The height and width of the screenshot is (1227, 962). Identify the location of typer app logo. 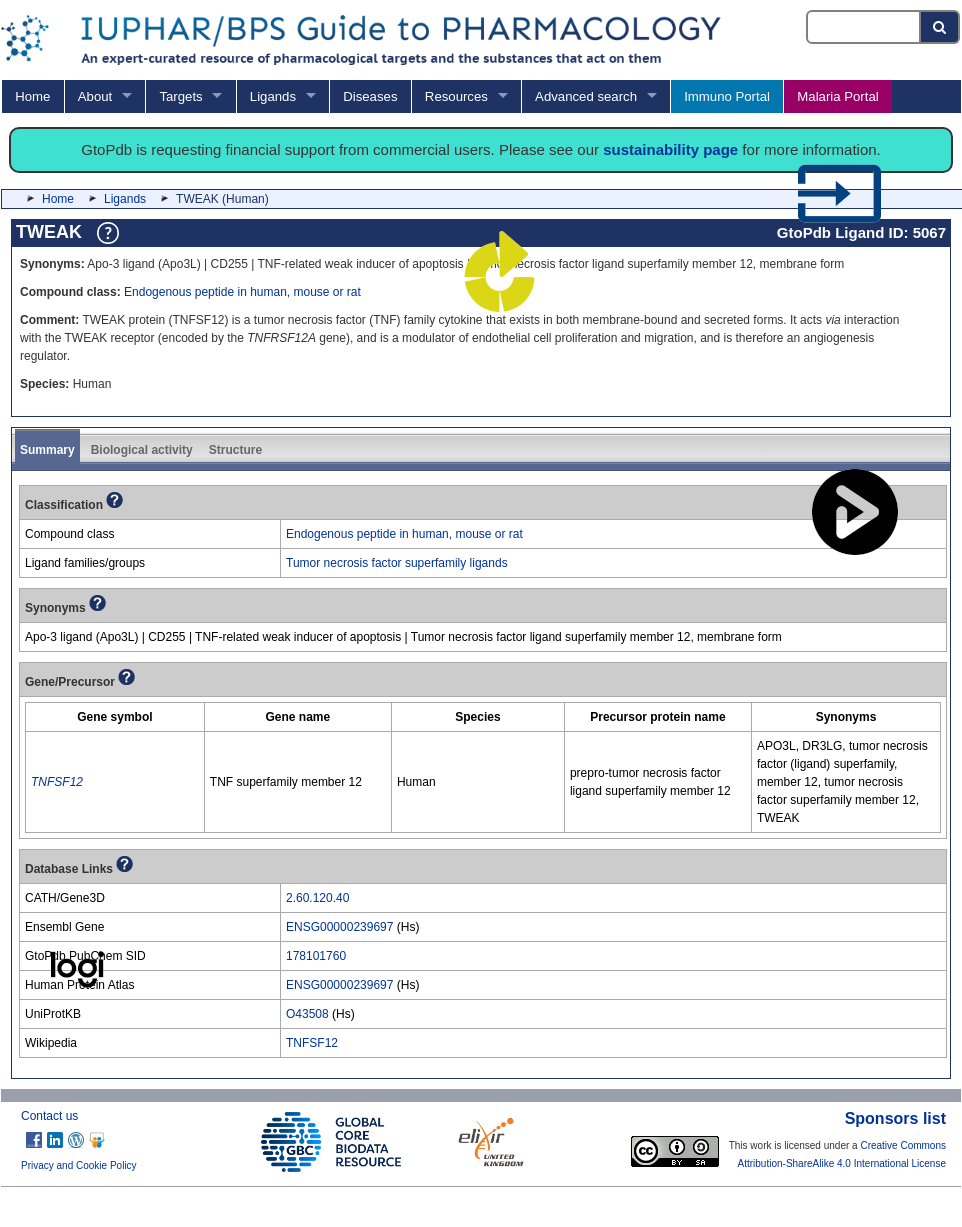
(839, 193).